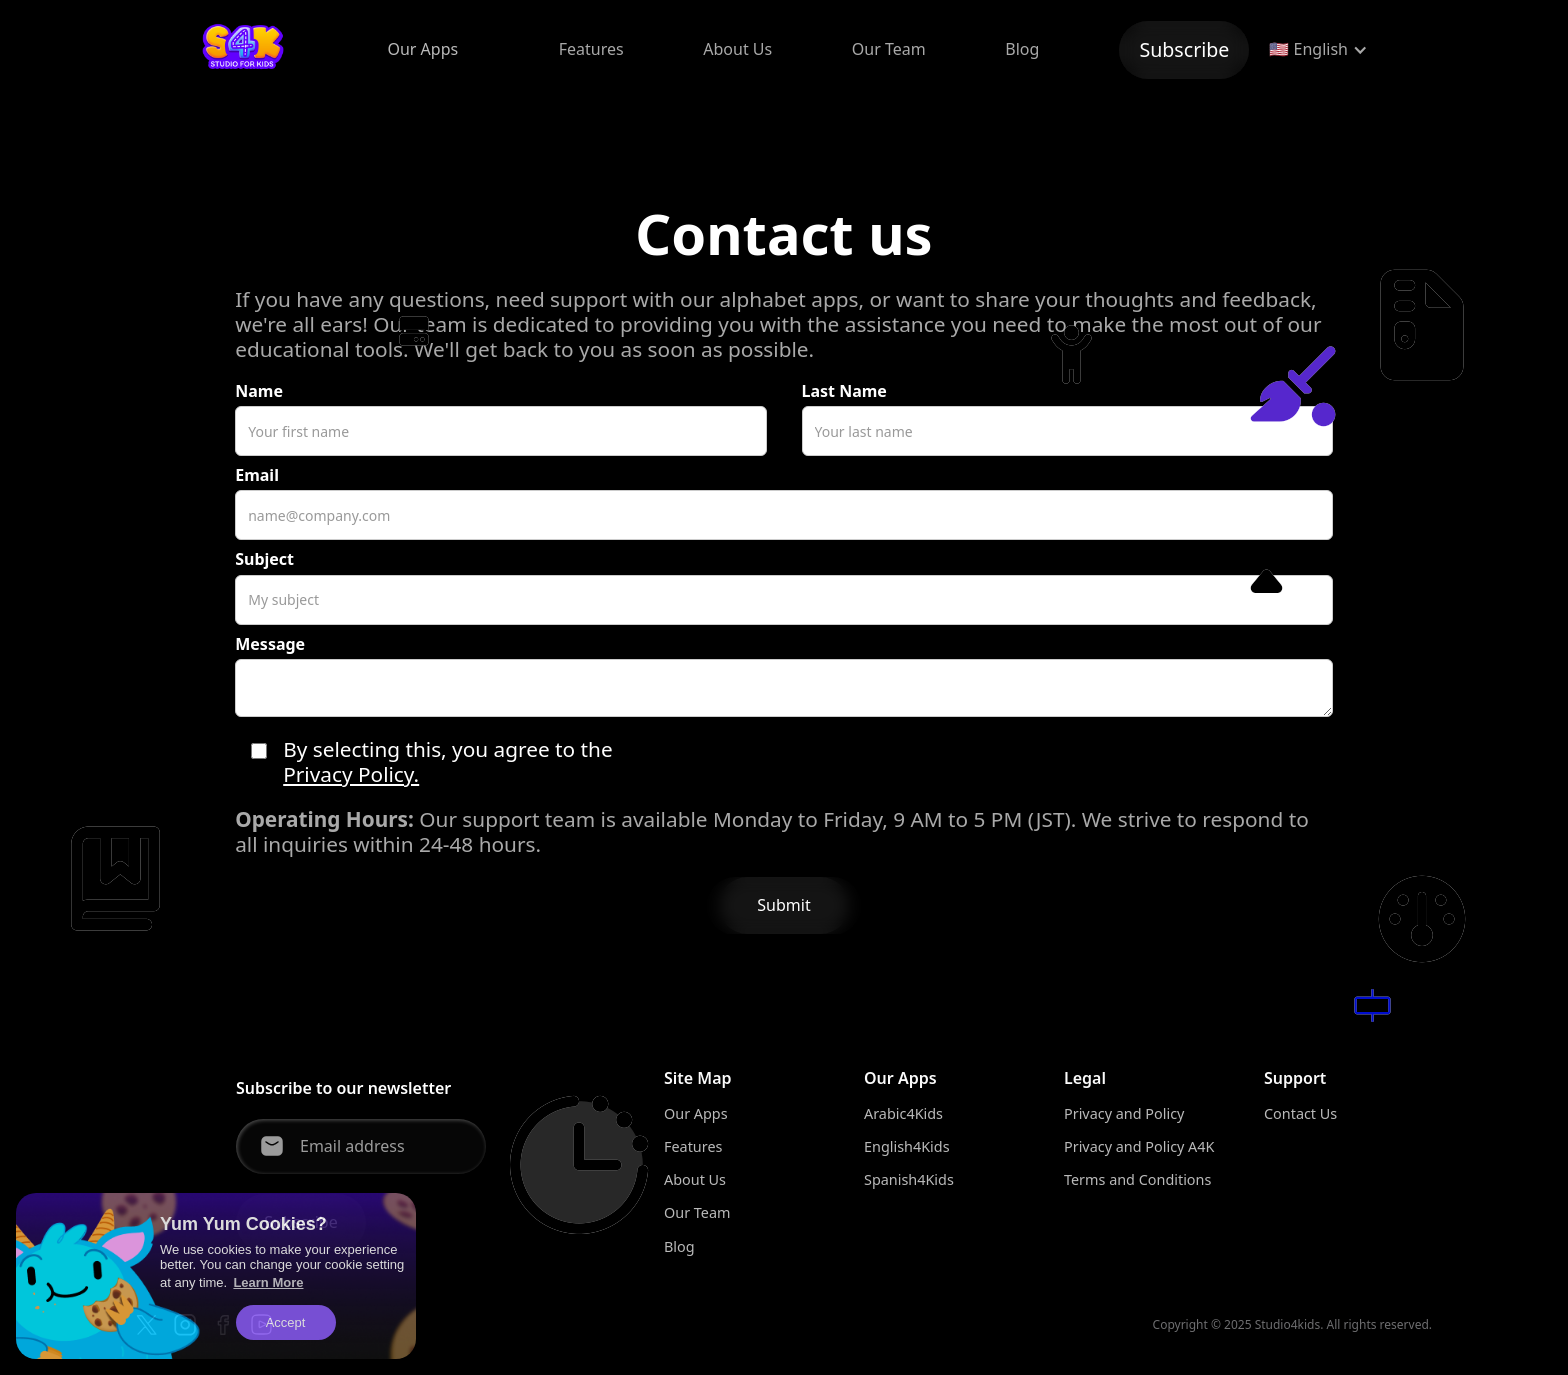 The width and height of the screenshot is (1568, 1375). What do you see at coordinates (115, 878) in the screenshot?
I see `access your bookmarked reading list` at bounding box center [115, 878].